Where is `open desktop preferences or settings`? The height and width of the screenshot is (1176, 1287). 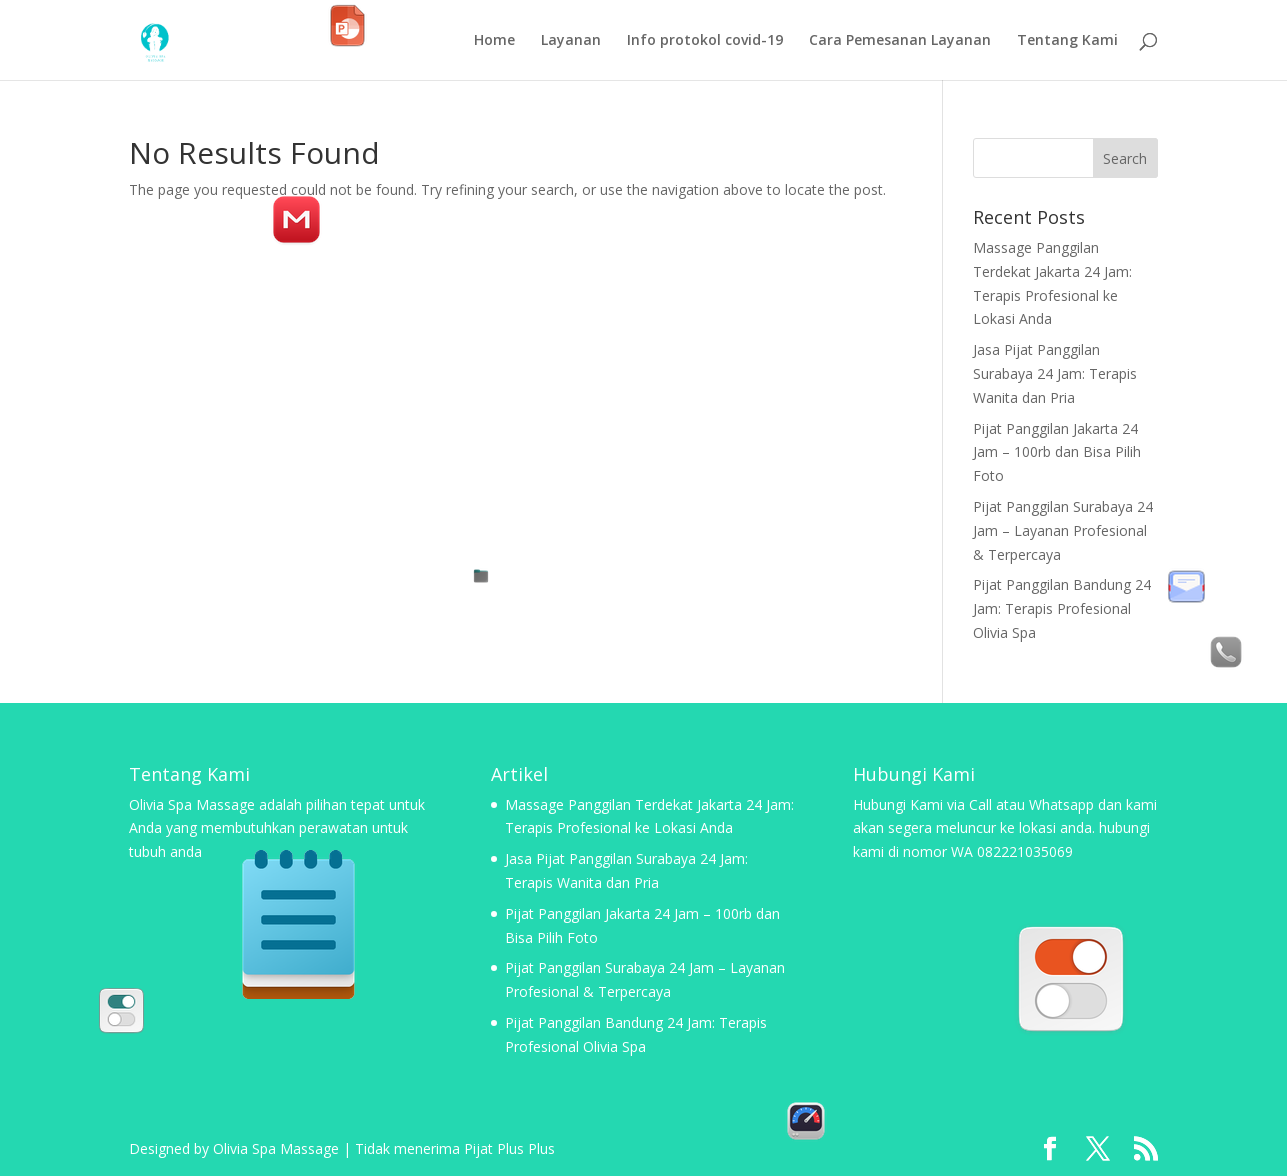
open desktop preferences or settings is located at coordinates (121, 1010).